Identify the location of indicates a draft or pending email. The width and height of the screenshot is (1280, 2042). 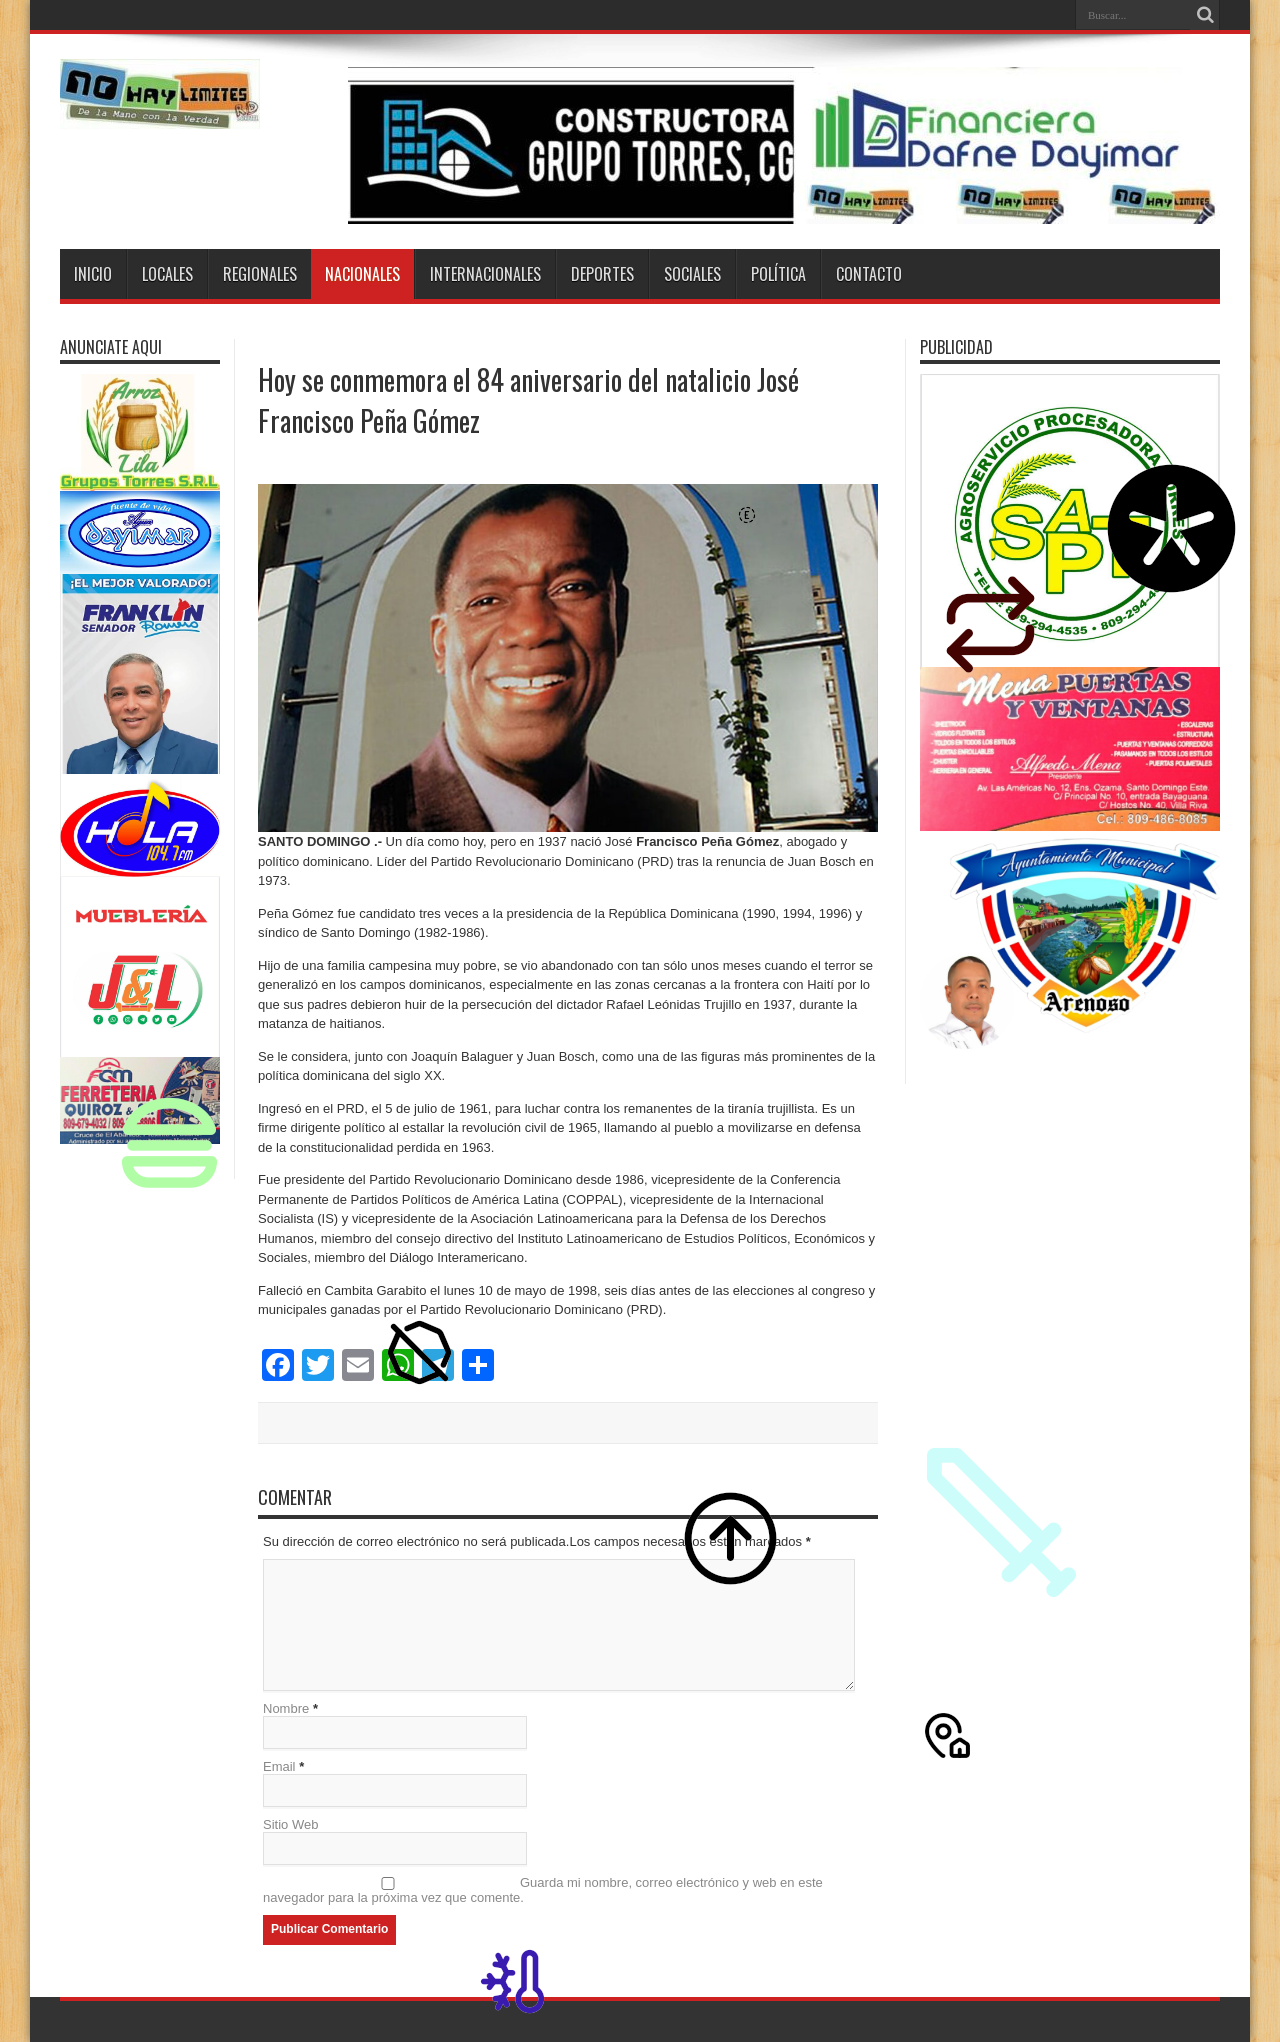
(747, 515).